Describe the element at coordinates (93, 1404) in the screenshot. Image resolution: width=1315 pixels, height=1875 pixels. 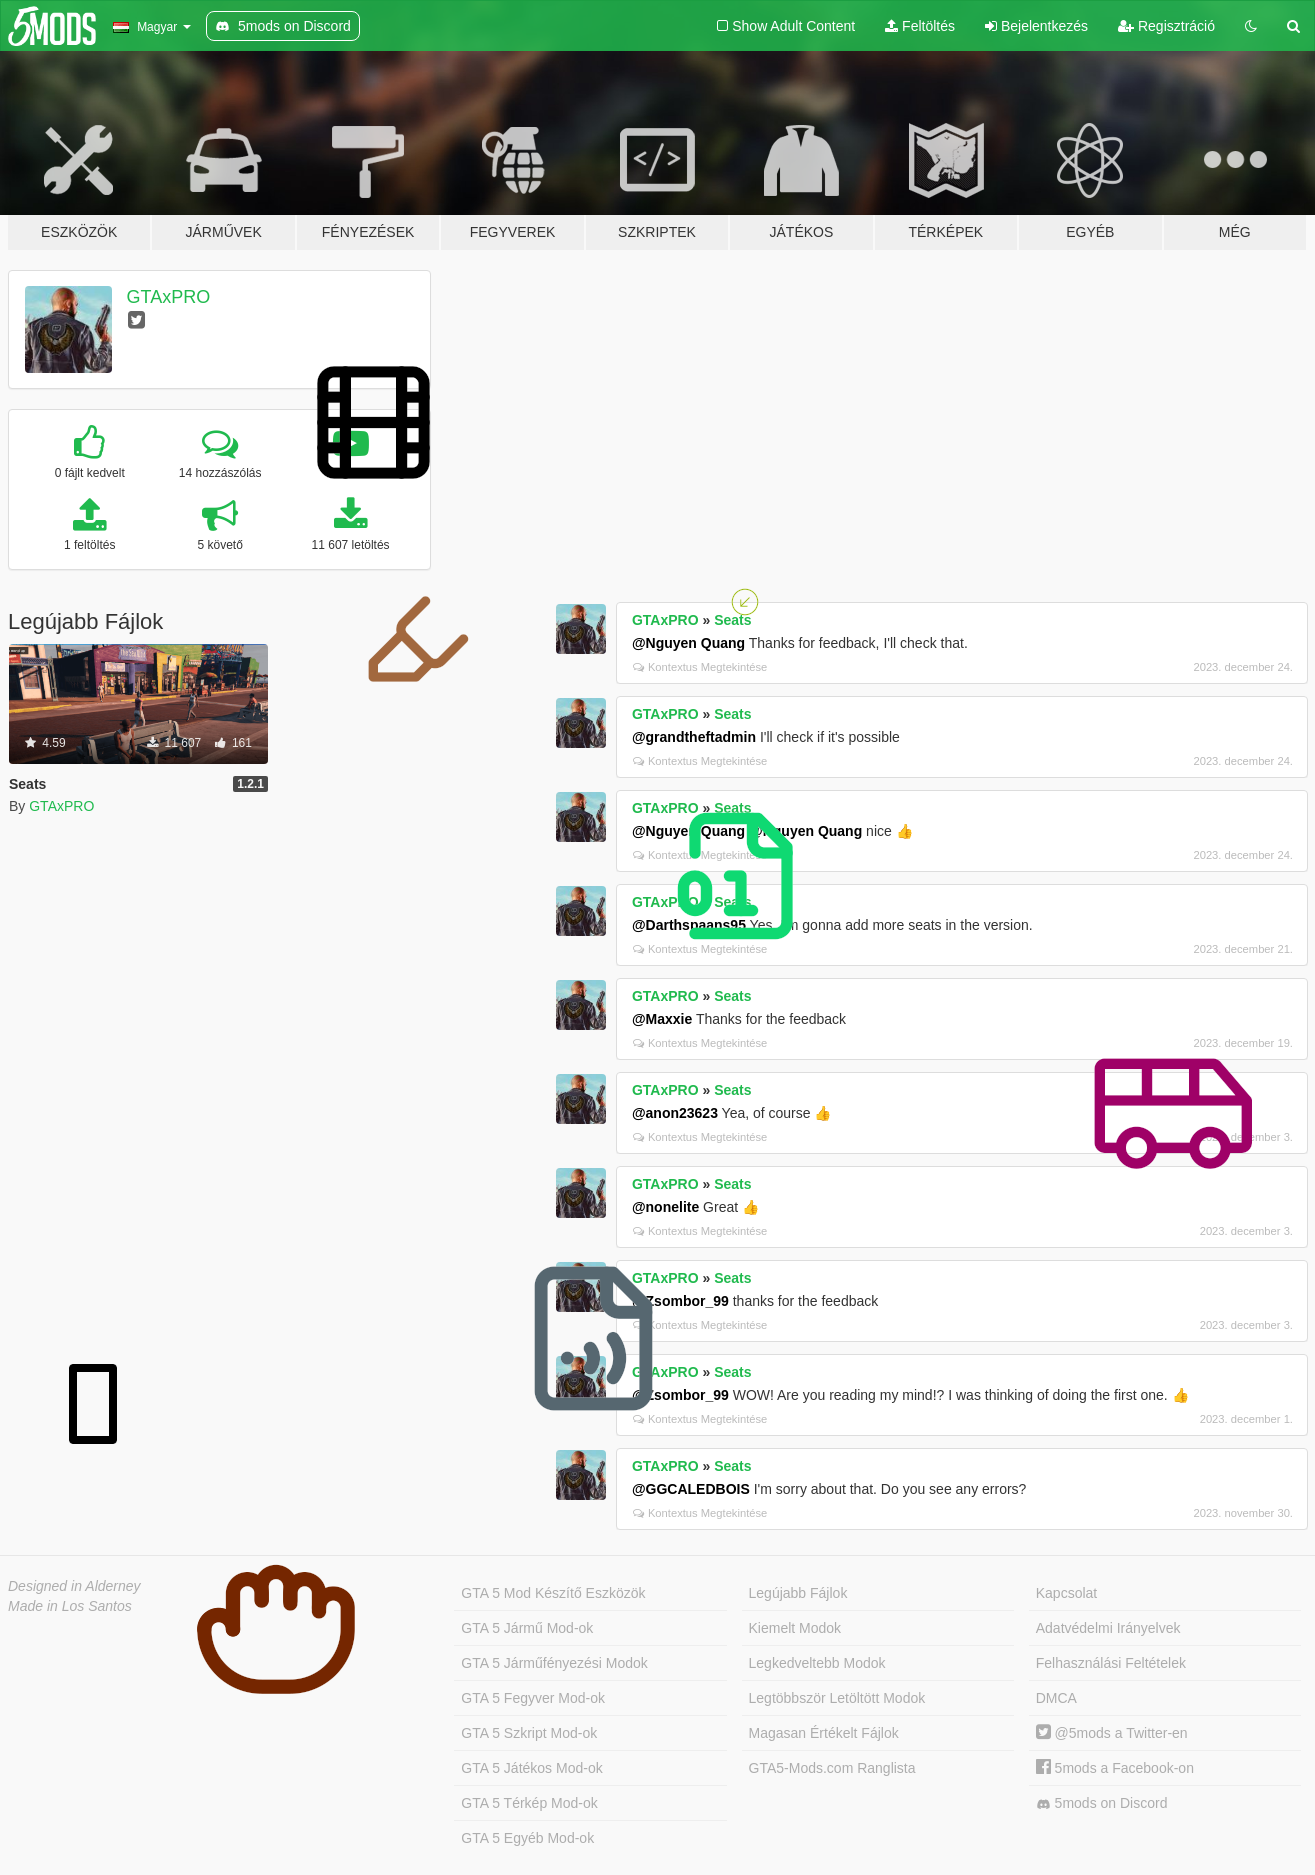
I see `national geographic brand logo` at that location.